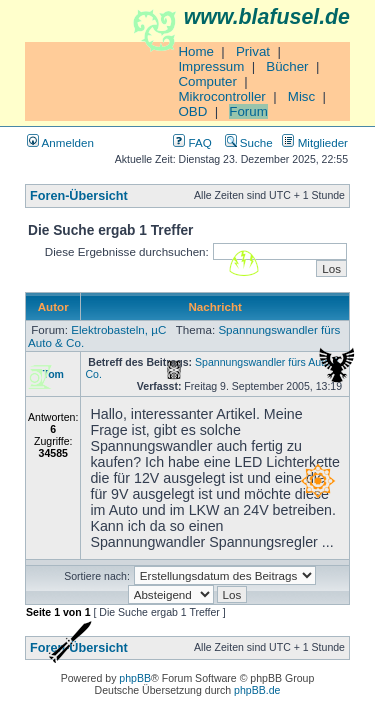  Describe the element at coordinates (336, 364) in the screenshot. I see `represents a guild, clan, or faction emblem` at that location.